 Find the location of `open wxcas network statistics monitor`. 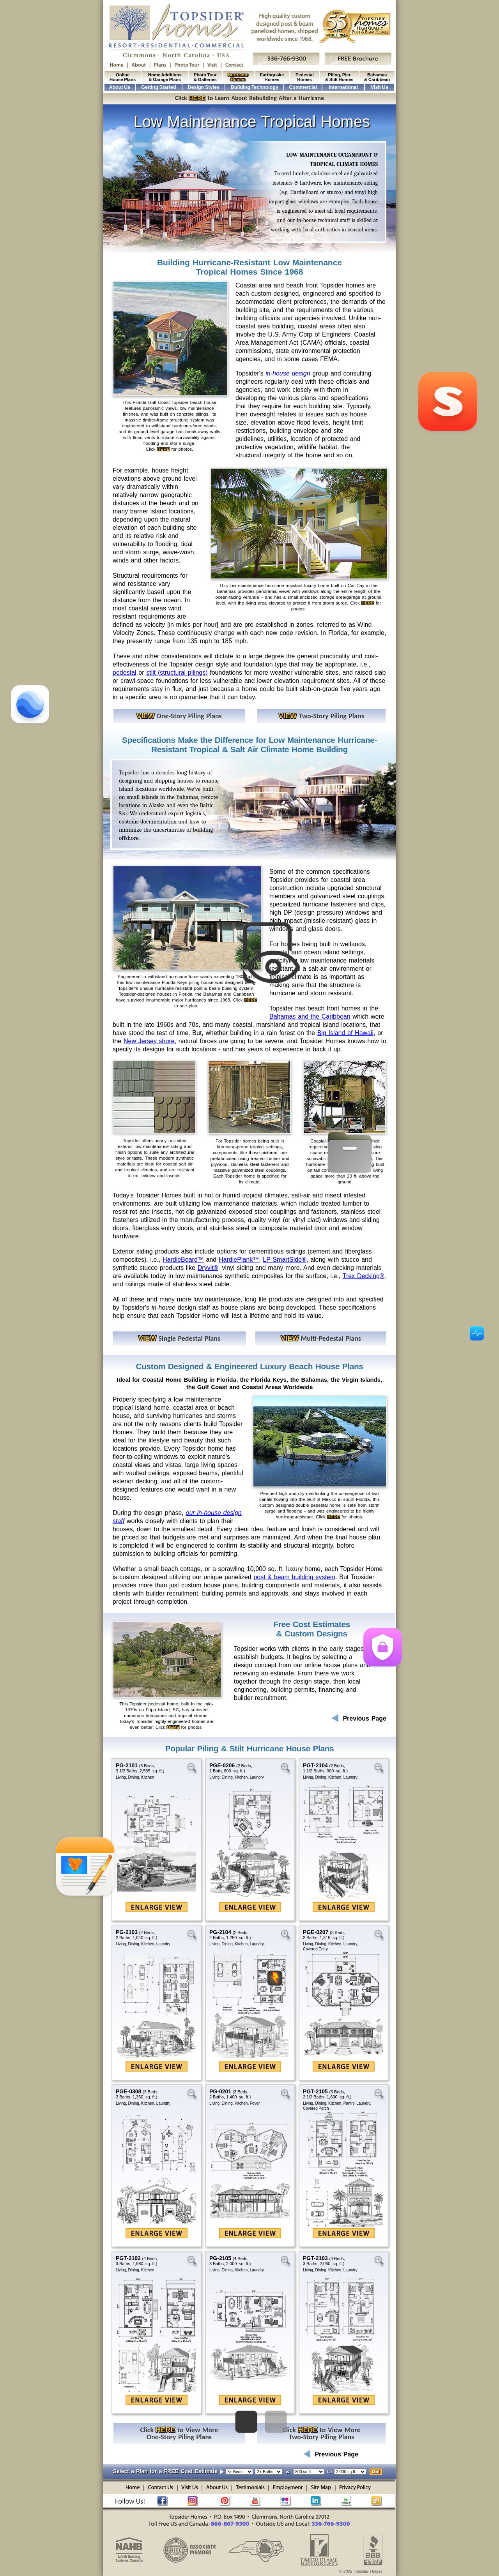

open wxcas network statistics monitor is located at coordinates (477, 1333).